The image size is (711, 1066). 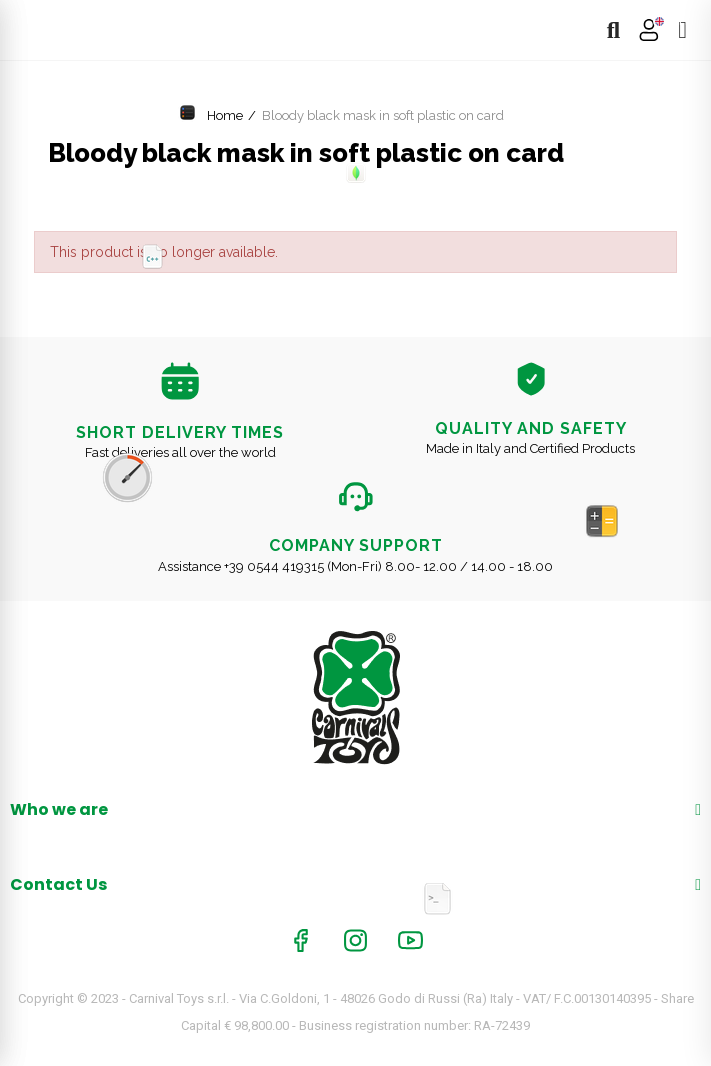 I want to click on open the reminders app, so click(x=187, y=112).